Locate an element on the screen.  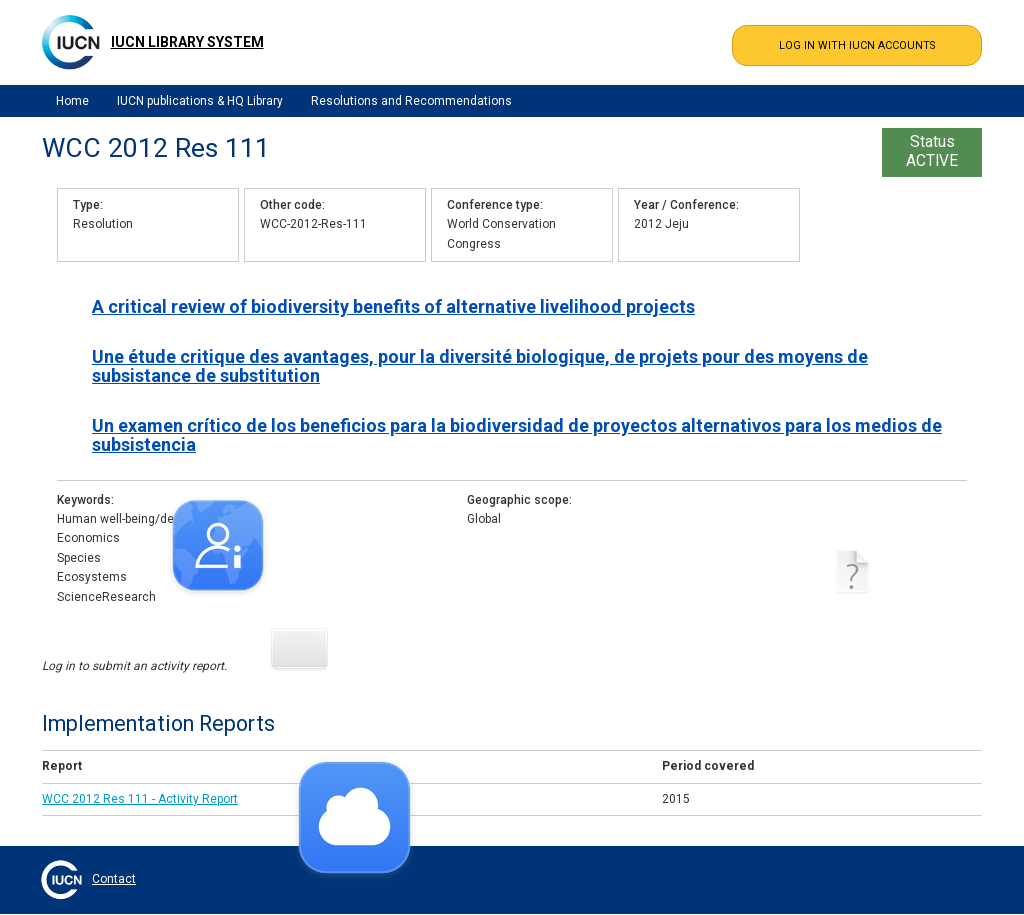
manage connected online accounts is located at coordinates (218, 547).